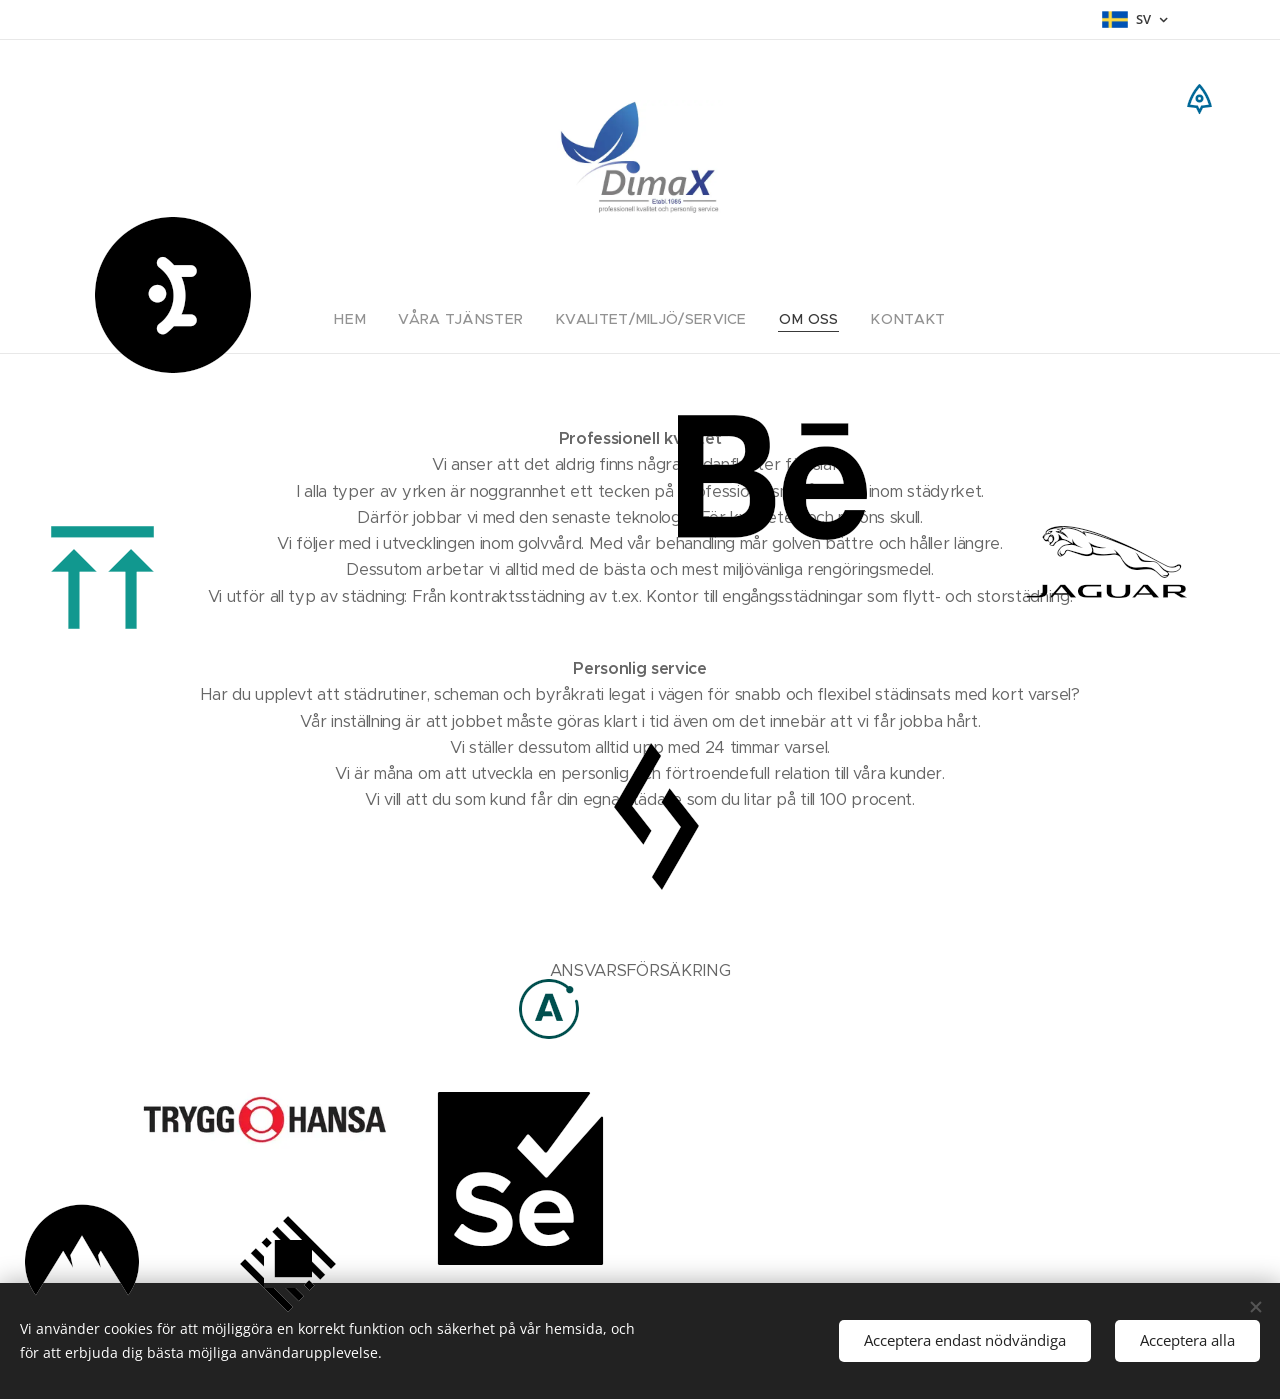  What do you see at coordinates (1199, 98) in the screenshot?
I see `launch or explore a space-themed app` at bounding box center [1199, 98].